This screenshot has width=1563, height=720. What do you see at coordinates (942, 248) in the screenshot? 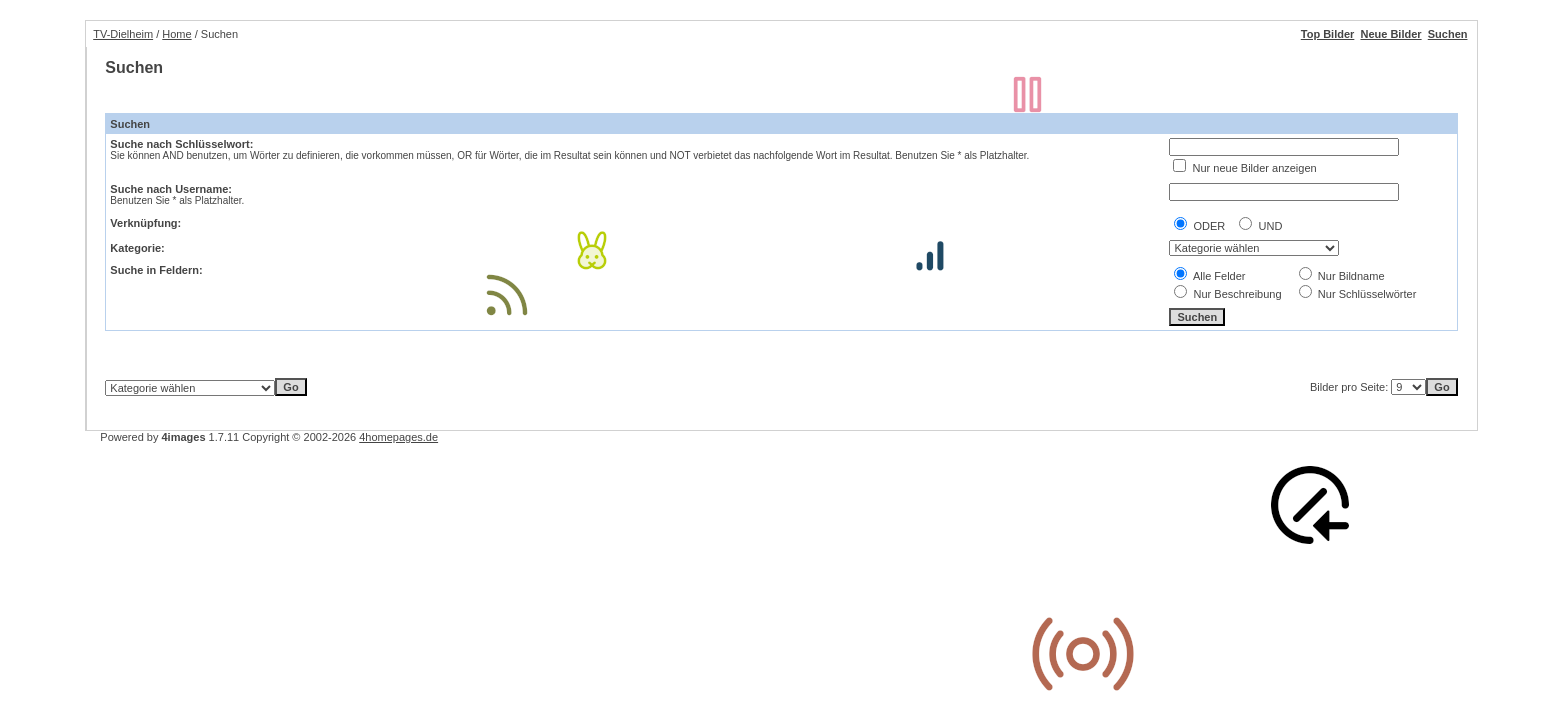
I see `indicates medium cellular signal strength` at bounding box center [942, 248].